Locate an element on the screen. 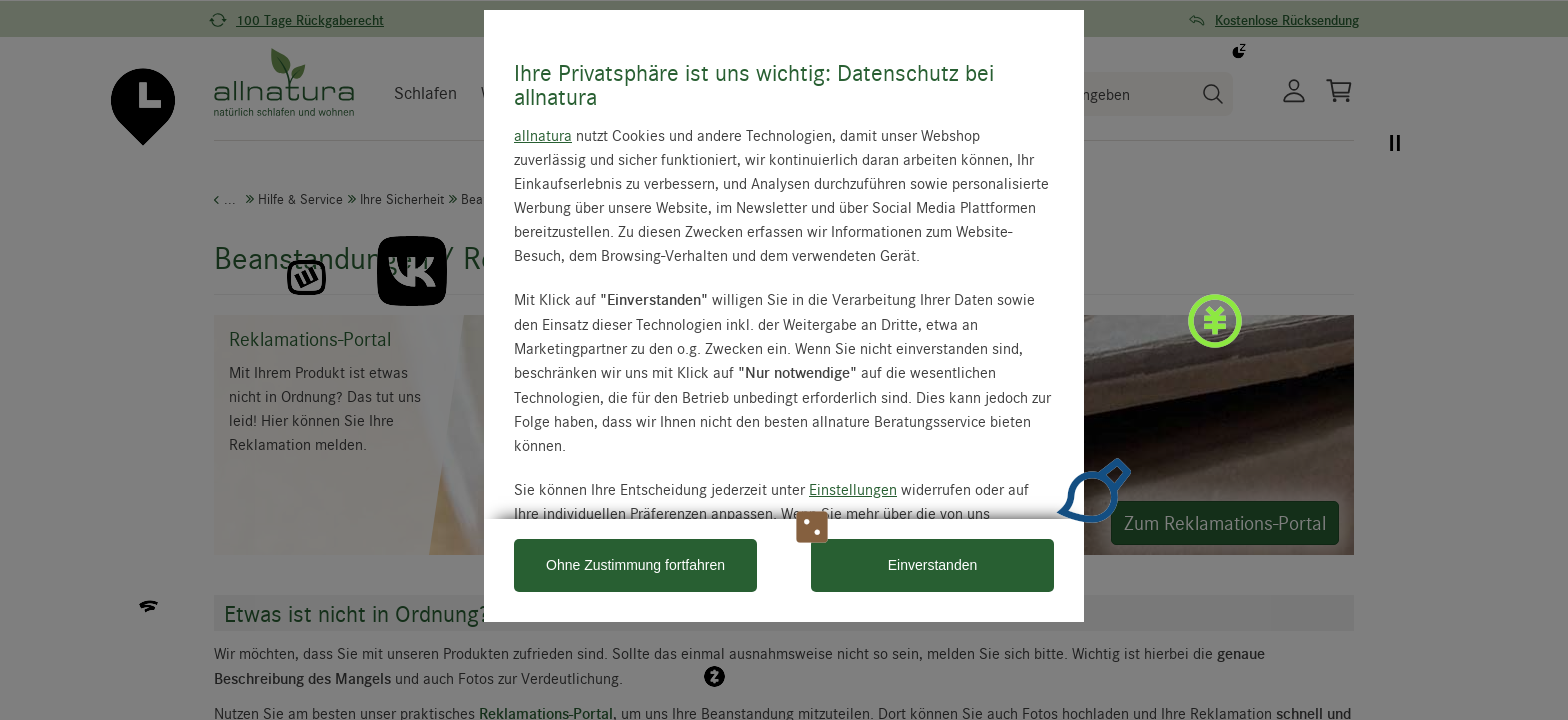  view location history or past visits is located at coordinates (143, 104).